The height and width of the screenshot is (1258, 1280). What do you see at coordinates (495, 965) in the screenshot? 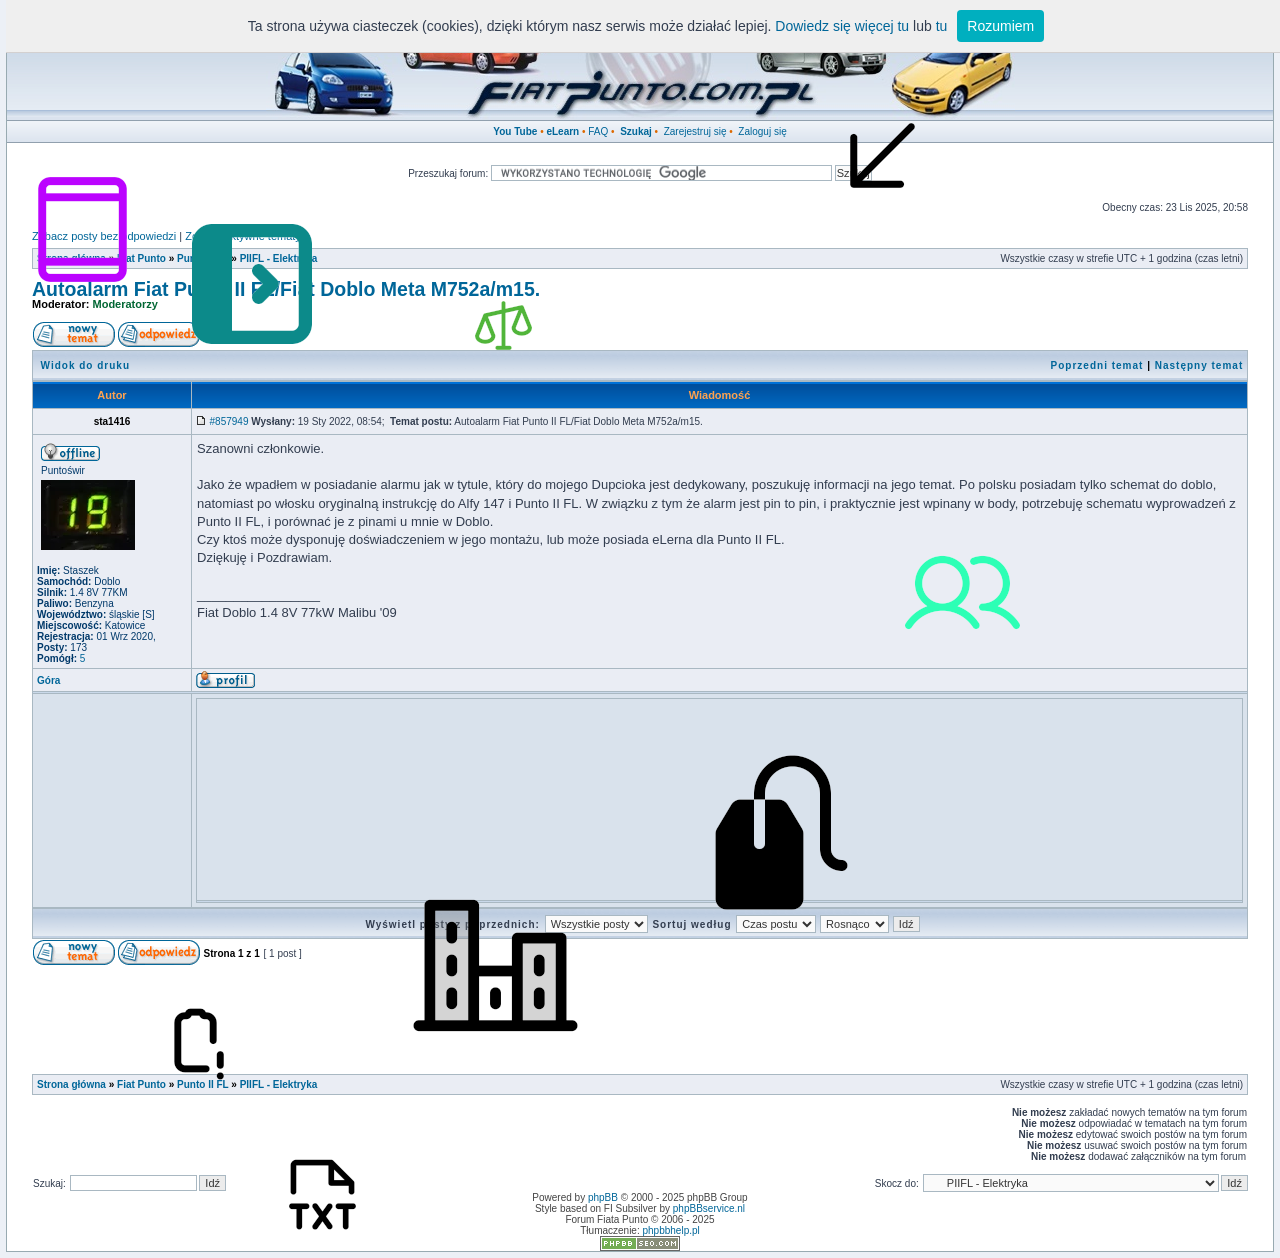
I see `view city or urban location` at bounding box center [495, 965].